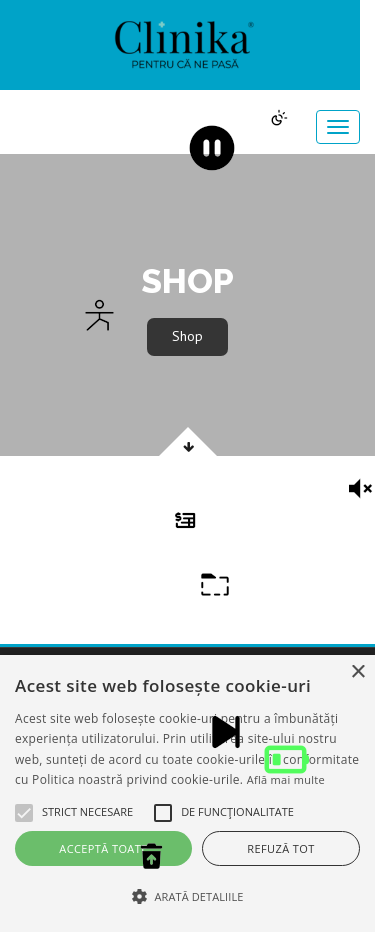 The image size is (375, 932). What do you see at coordinates (99, 316) in the screenshot?
I see `access tai chi or meditation exercises` at bounding box center [99, 316].